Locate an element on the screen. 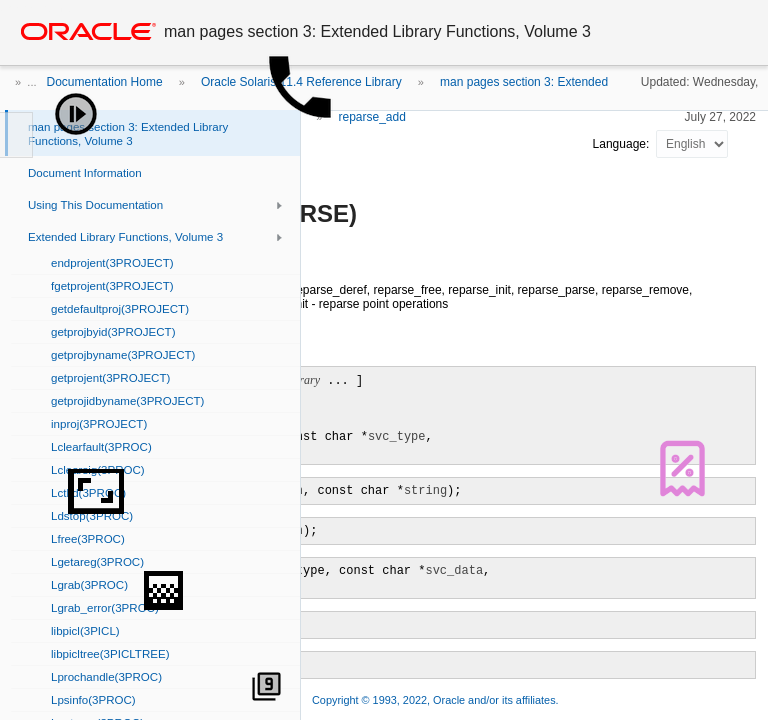 This screenshot has height=720, width=768. make a phone call is located at coordinates (300, 87).